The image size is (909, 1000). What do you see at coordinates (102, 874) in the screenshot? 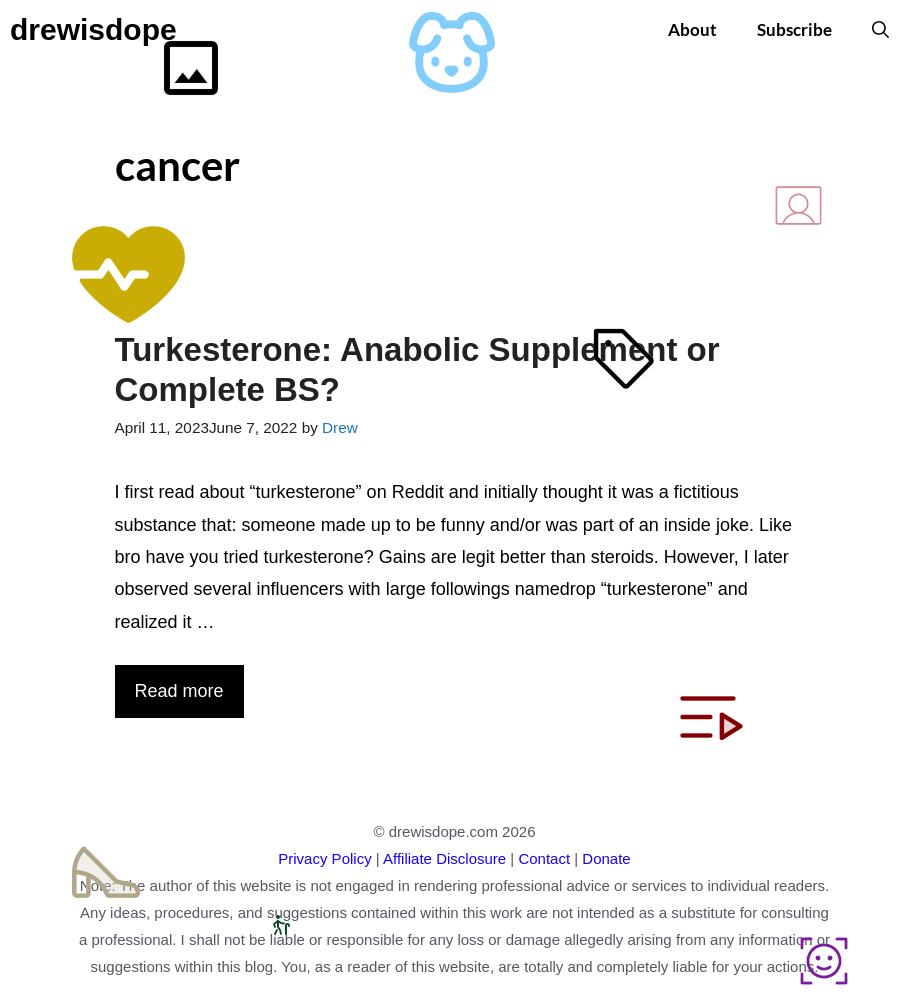
I see `browse women's footwear category` at bounding box center [102, 874].